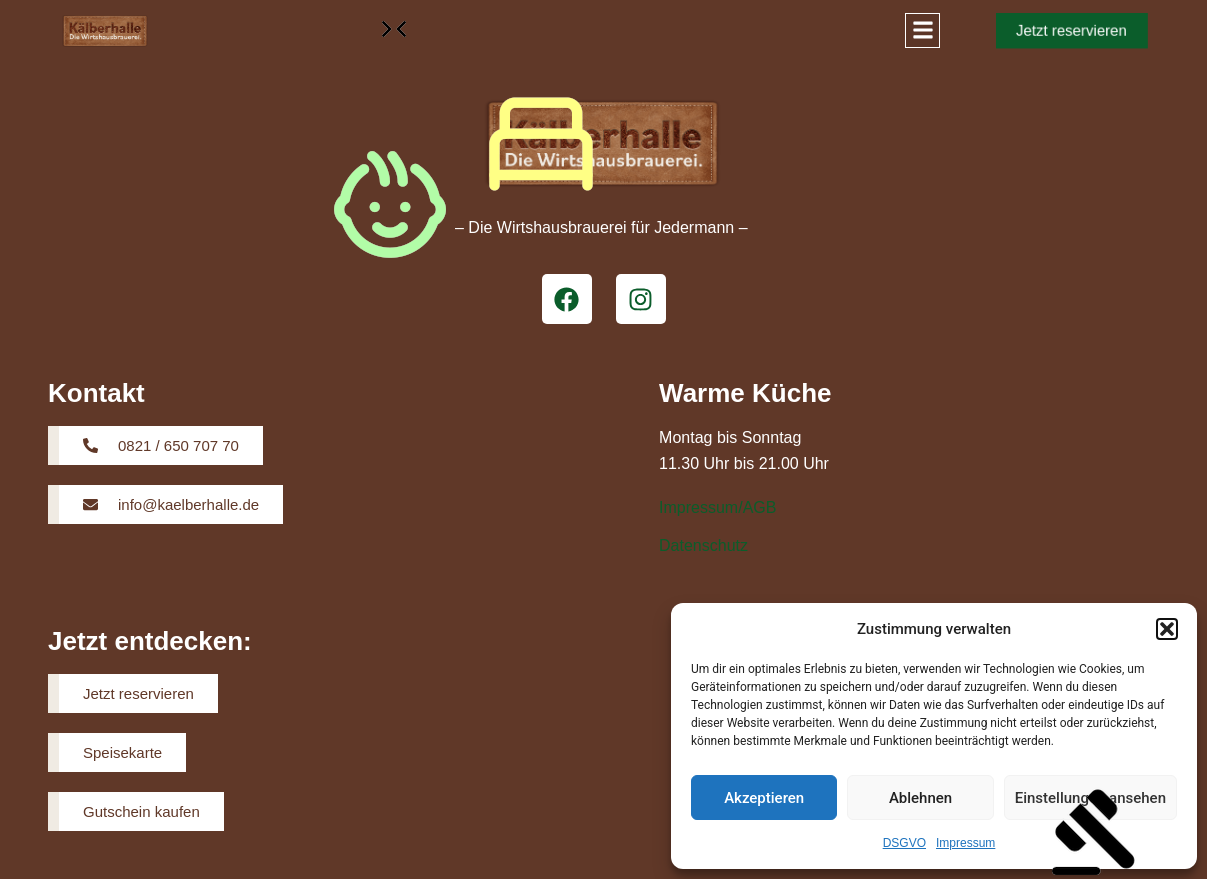 The image size is (1207, 879). I want to click on access legal or terms of service information, so click(1096, 830).